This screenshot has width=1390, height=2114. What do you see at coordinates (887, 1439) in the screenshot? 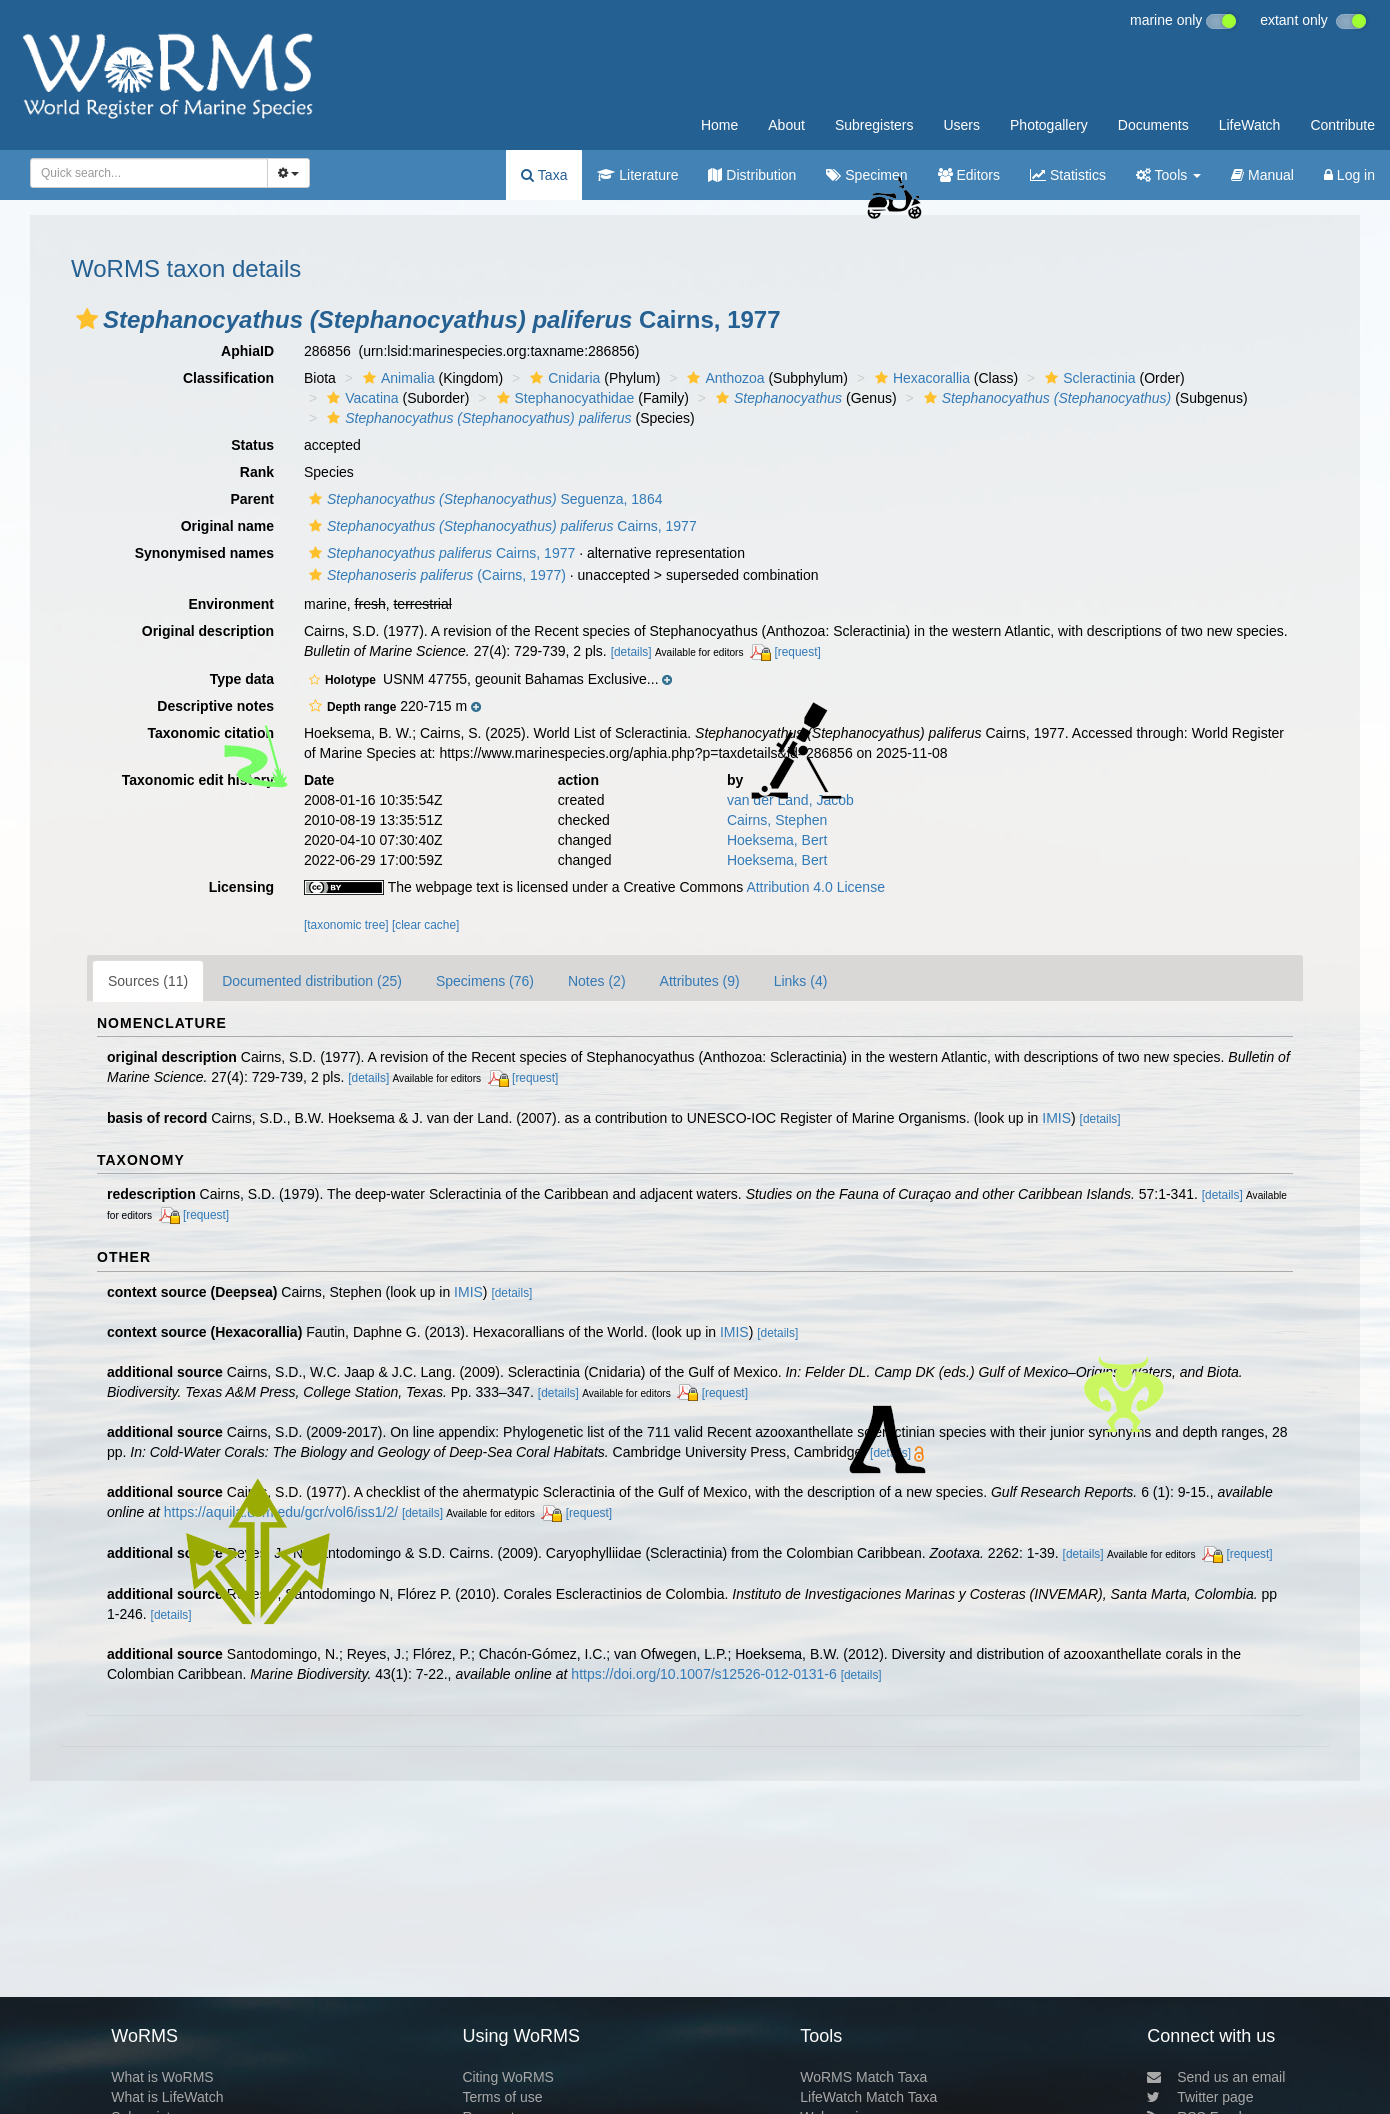
I see `indicates walking or movement action` at bounding box center [887, 1439].